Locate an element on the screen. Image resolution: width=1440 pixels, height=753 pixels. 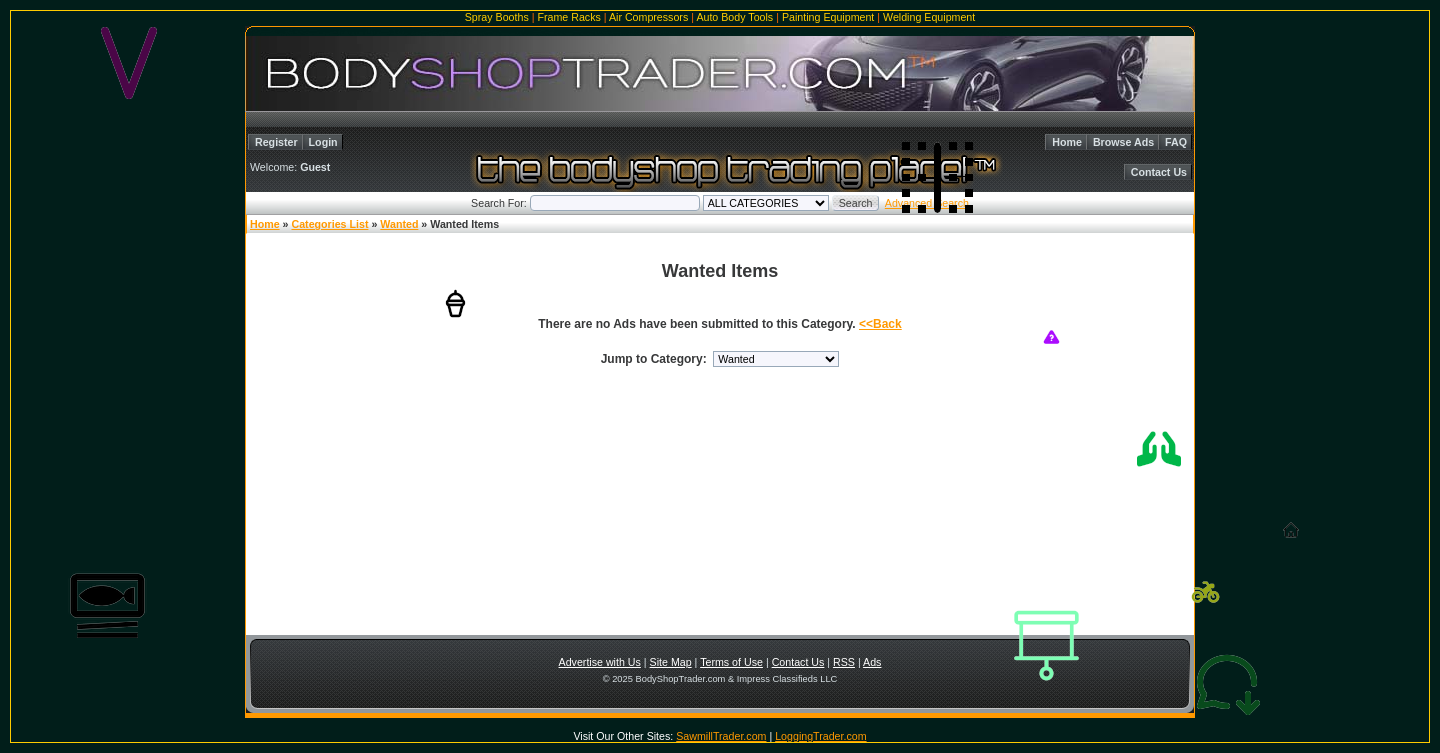
indicates items starting with the letter V is located at coordinates (129, 63).